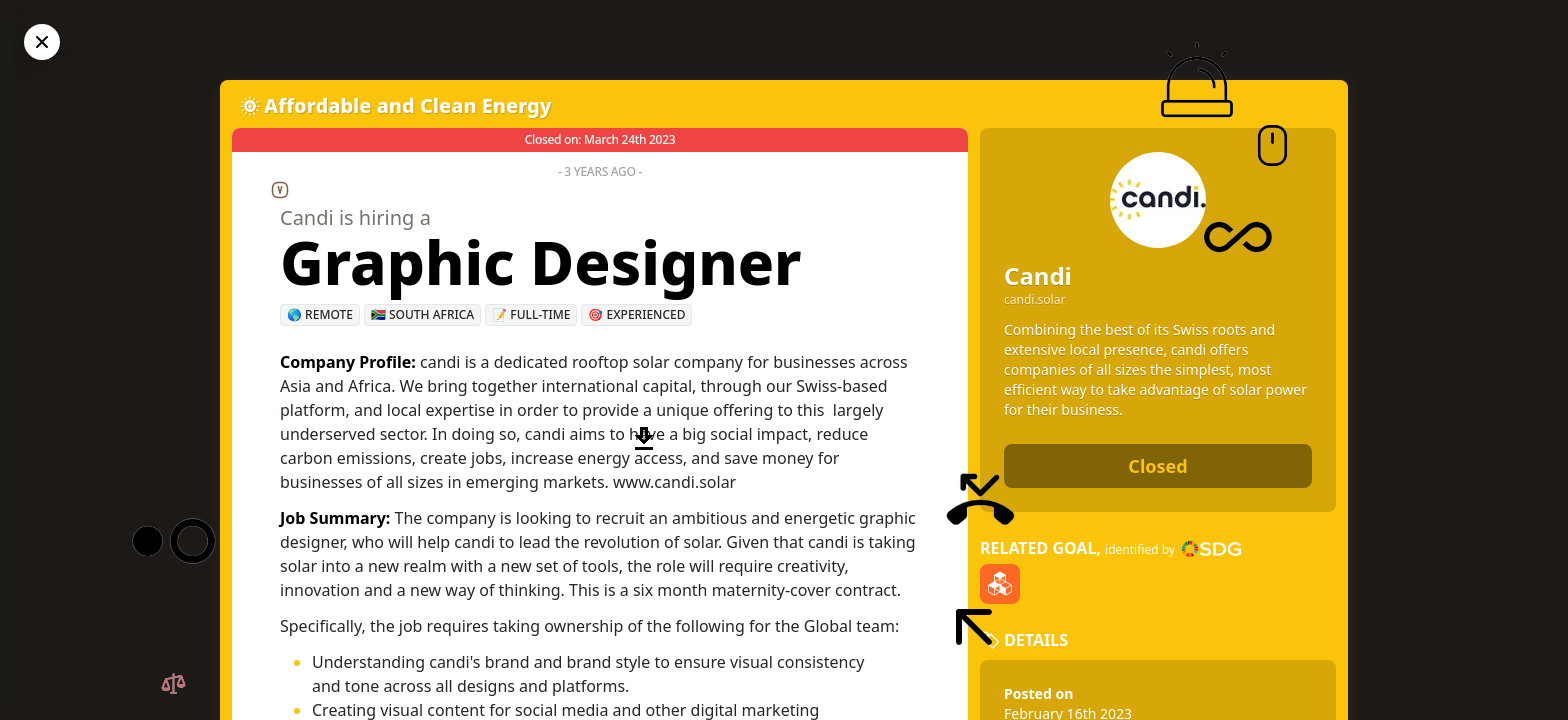  I want to click on indicates a missed phone call, so click(980, 499).